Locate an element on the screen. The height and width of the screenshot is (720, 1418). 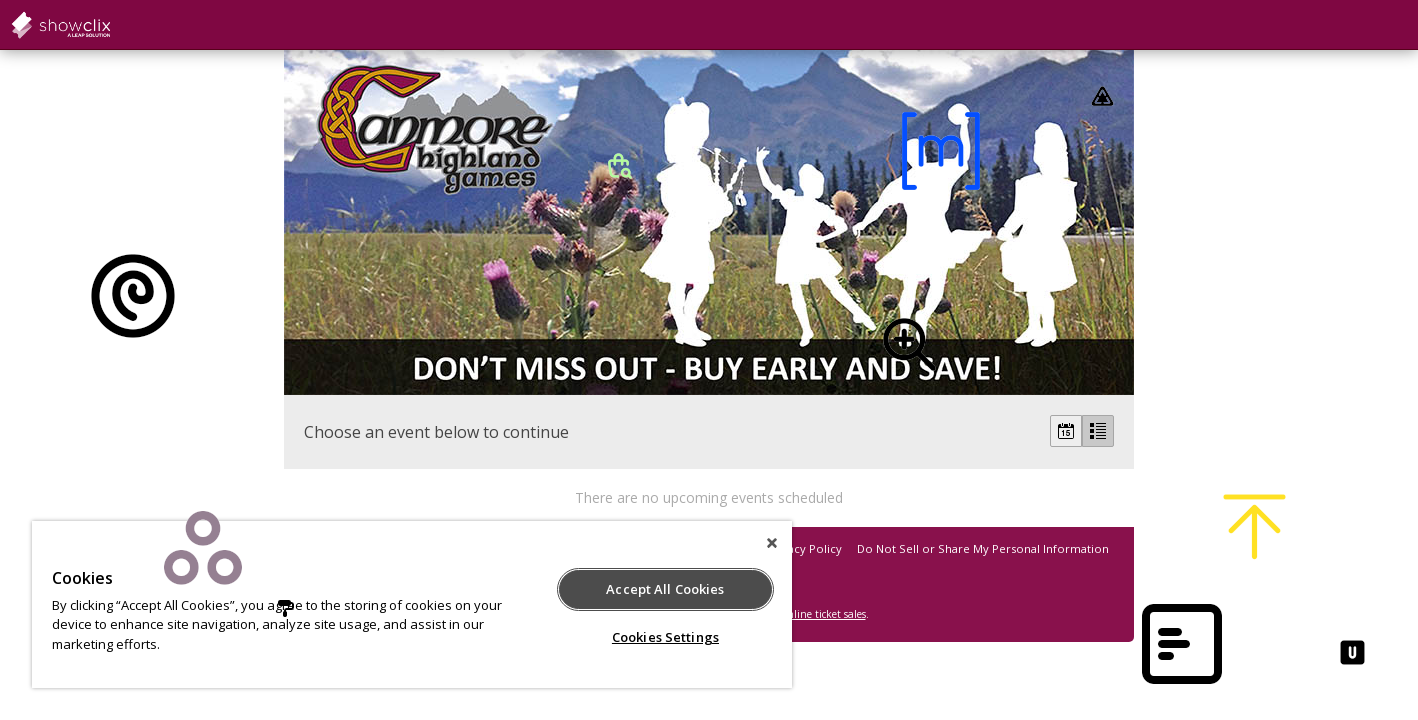
customize theme or appearance settings is located at coordinates (286, 608).